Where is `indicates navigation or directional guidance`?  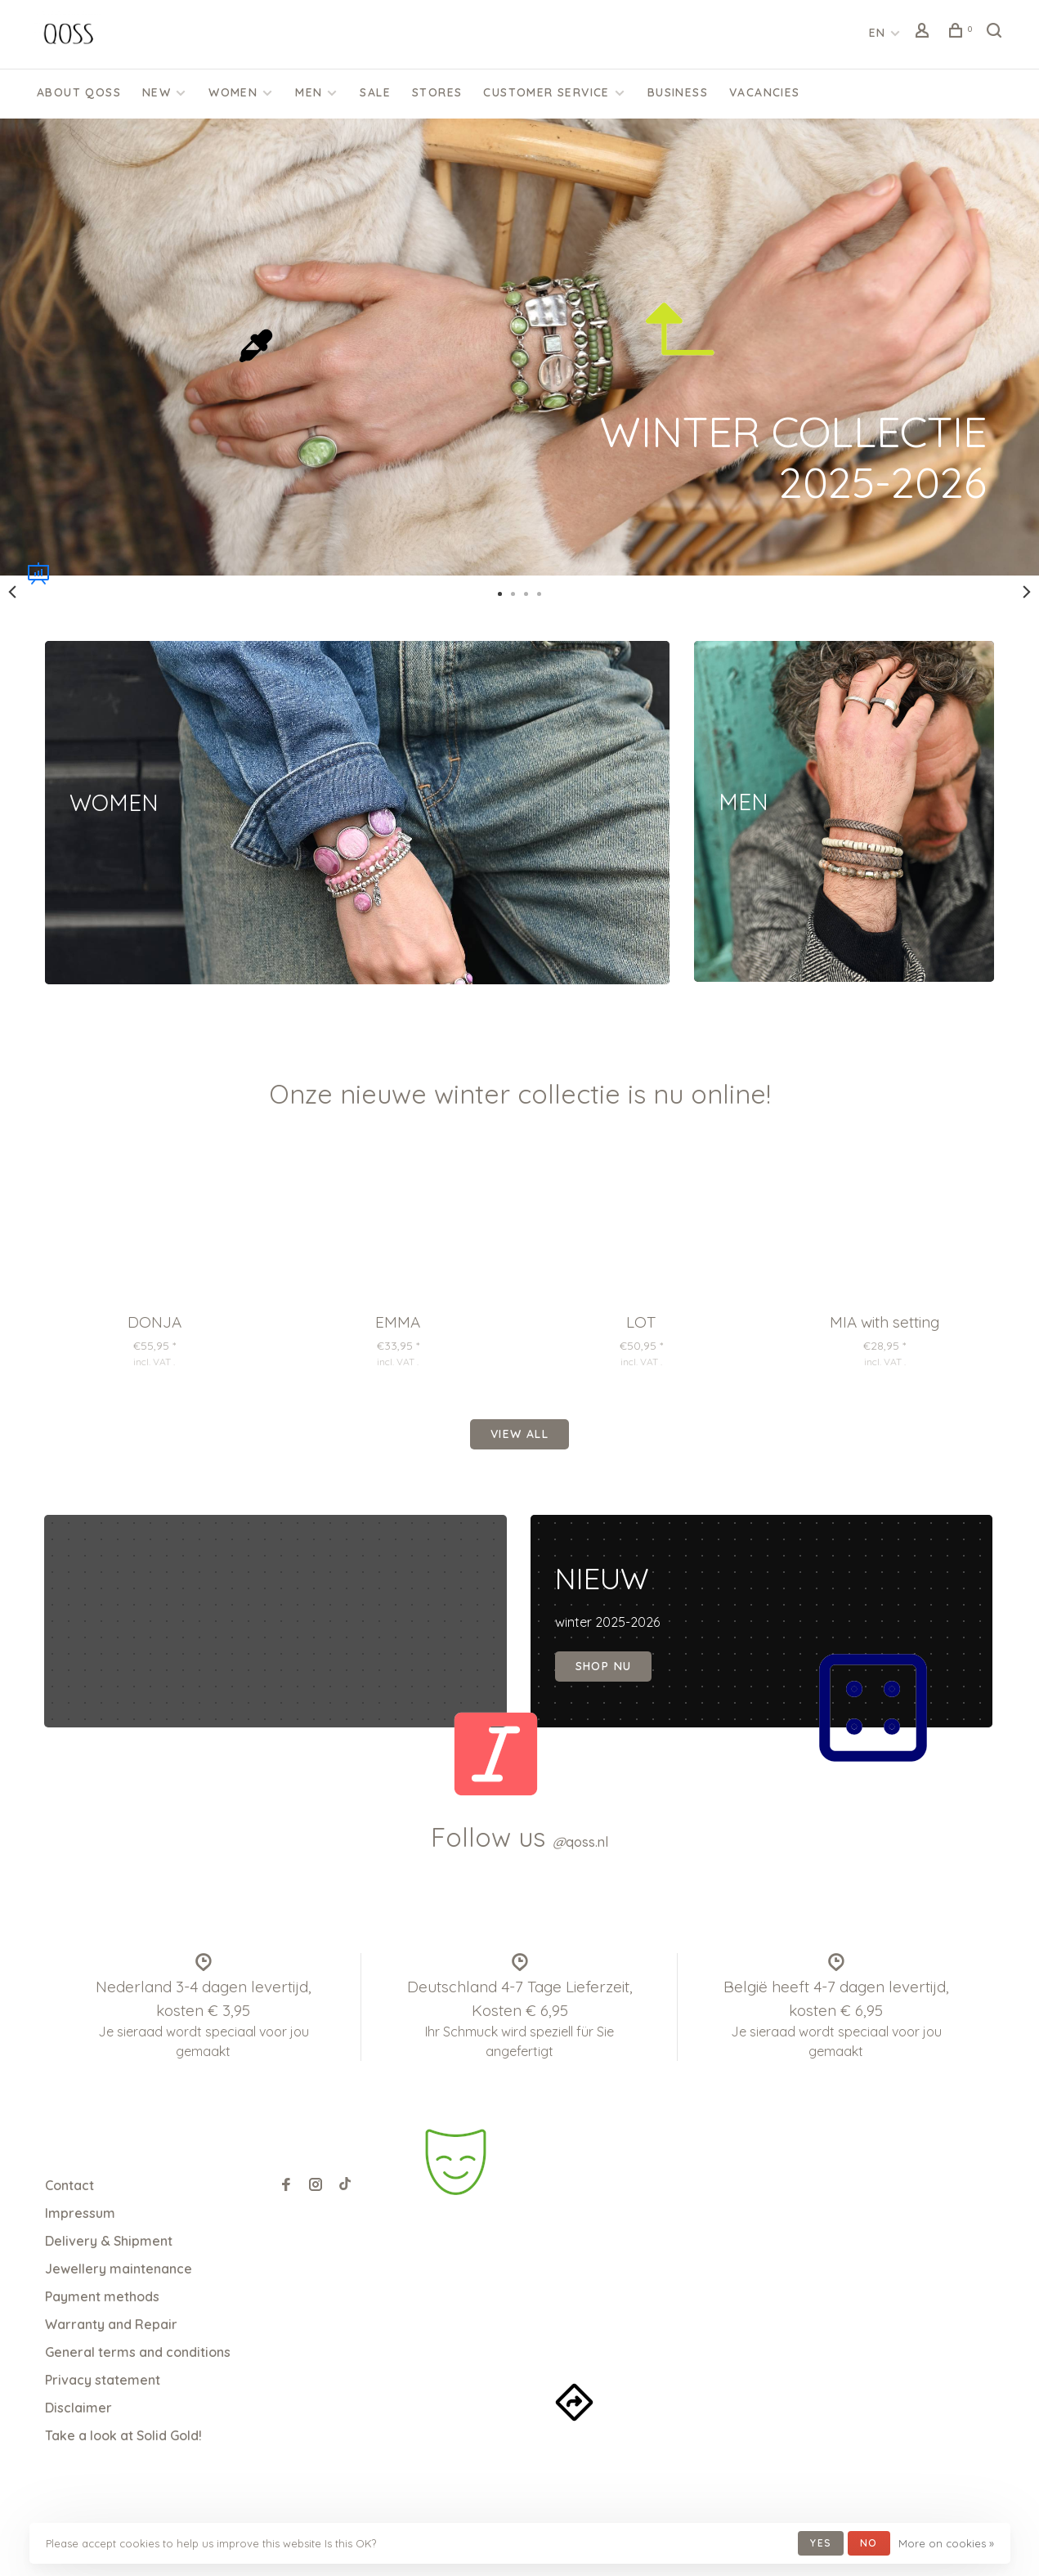 indicates navigation or directional guidance is located at coordinates (574, 2402).